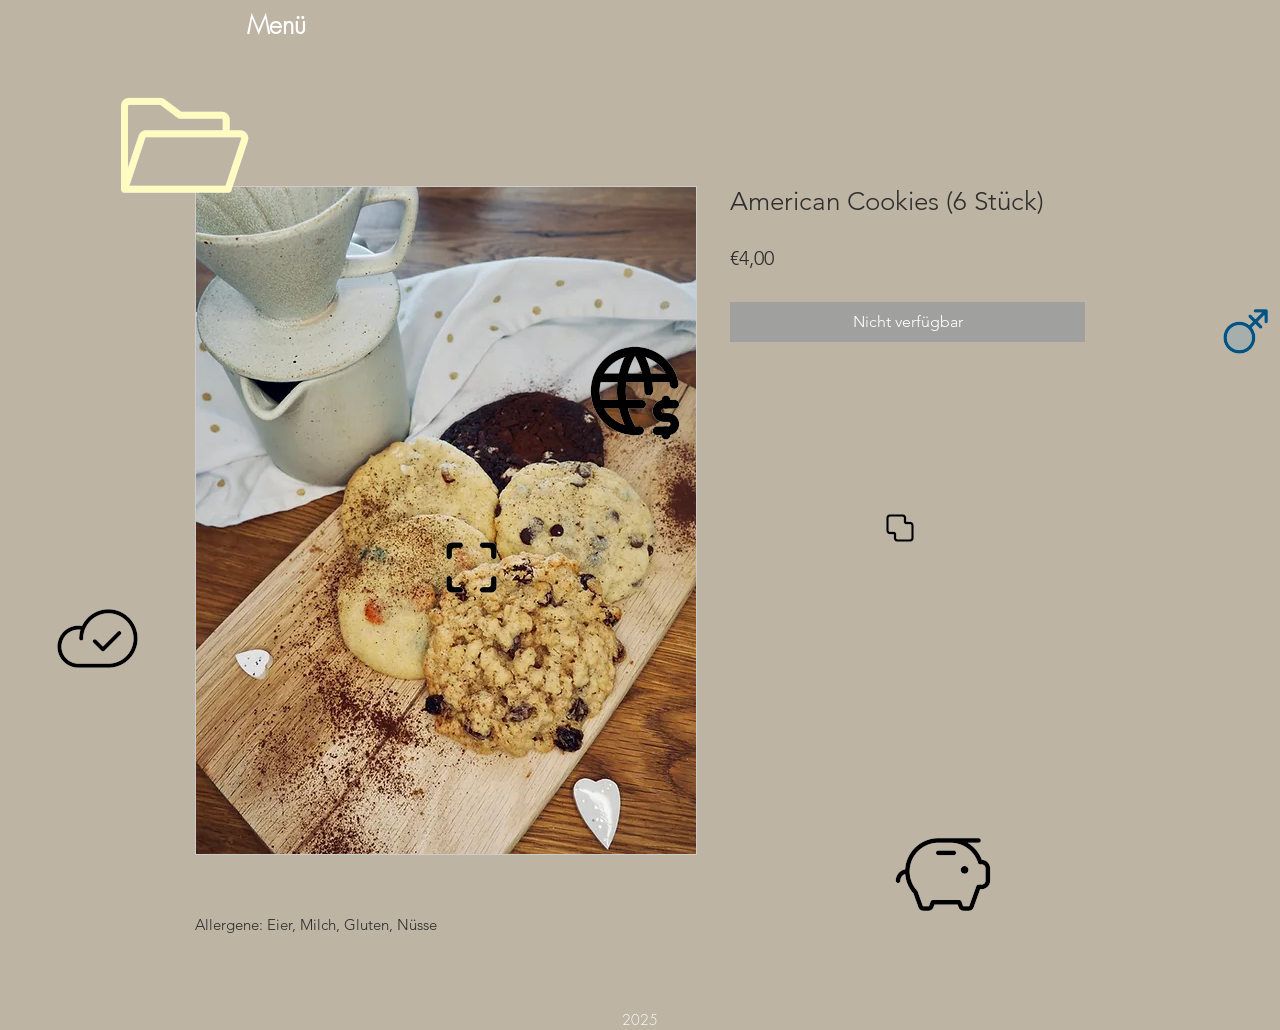  What do you see at coordinates (471, 567) in the screenshot?
I see `scan a QR code or barcode` at bounding box center [471, 567].